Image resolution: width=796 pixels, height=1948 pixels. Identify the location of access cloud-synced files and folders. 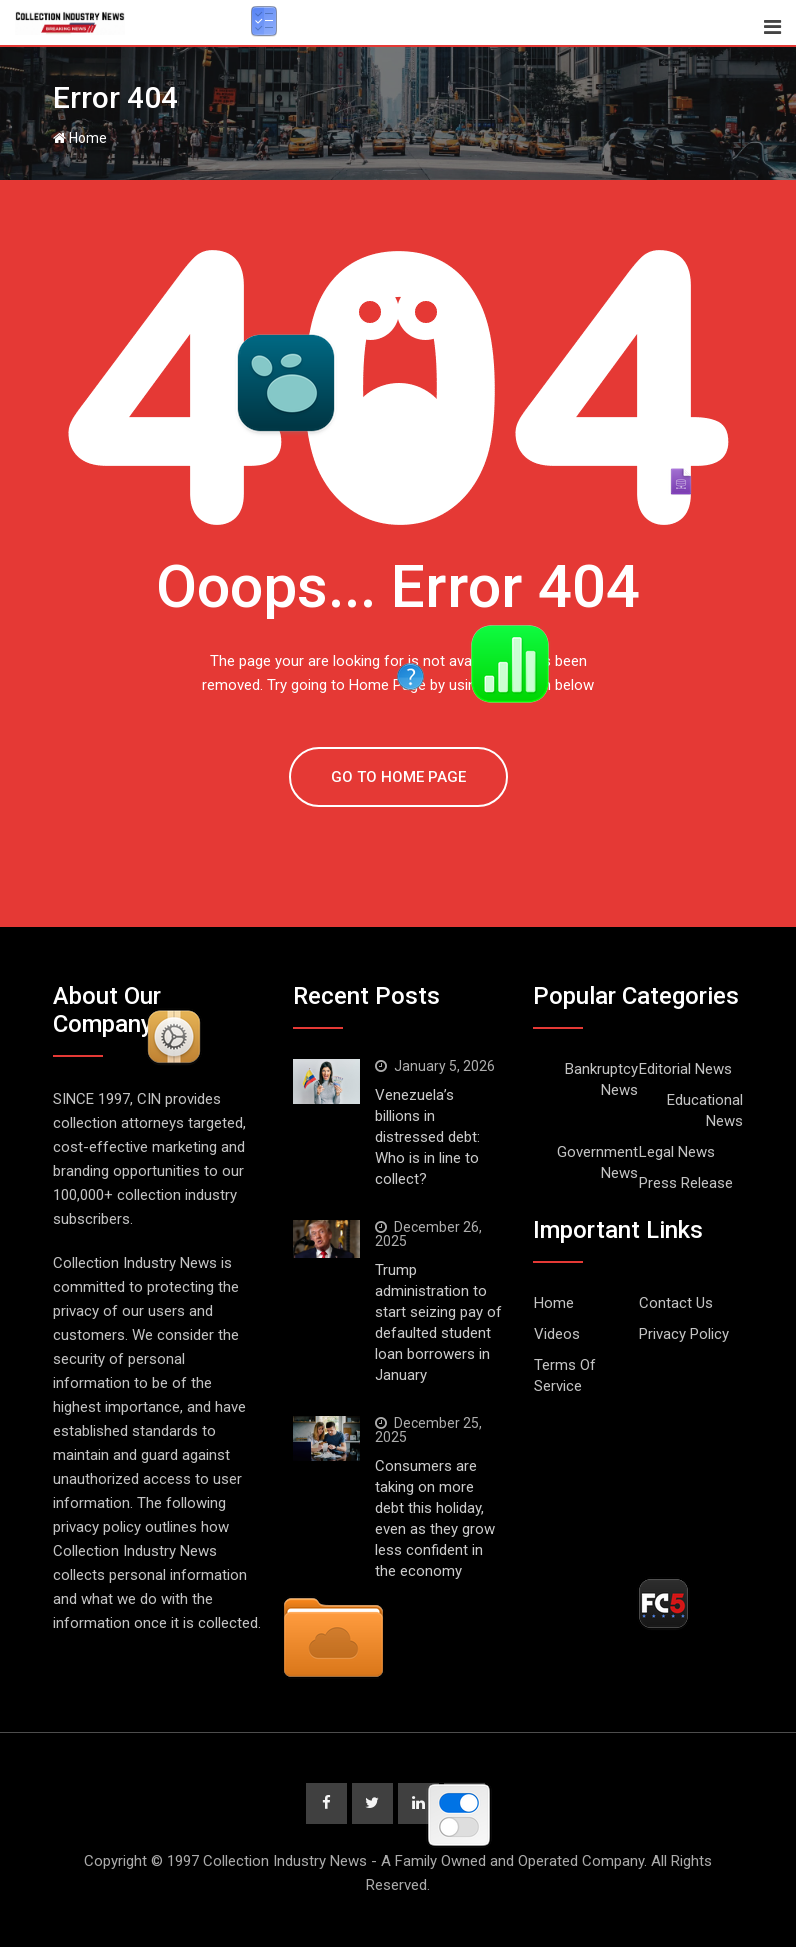
(333, 1637).